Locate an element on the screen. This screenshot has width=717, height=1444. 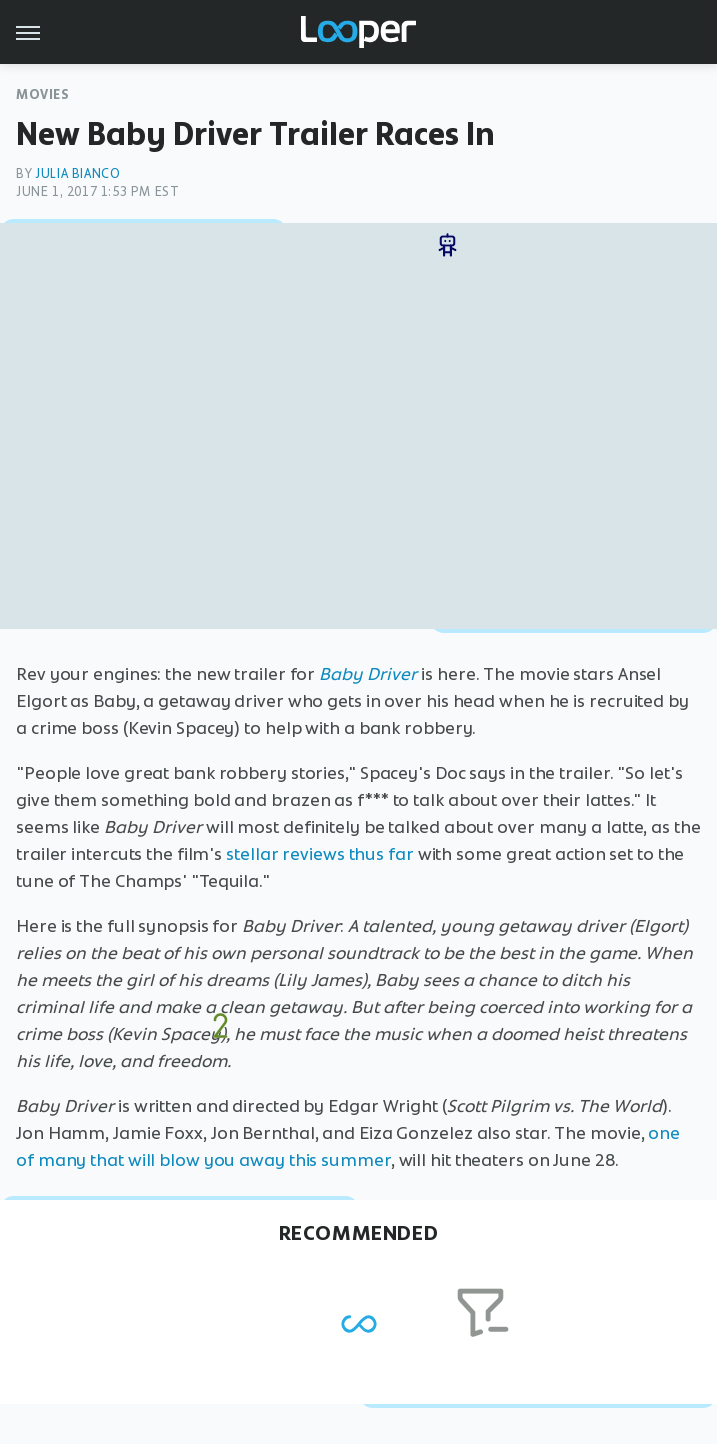
indicates step 2 in a multi-step process is located at coordinates (220, 1025).